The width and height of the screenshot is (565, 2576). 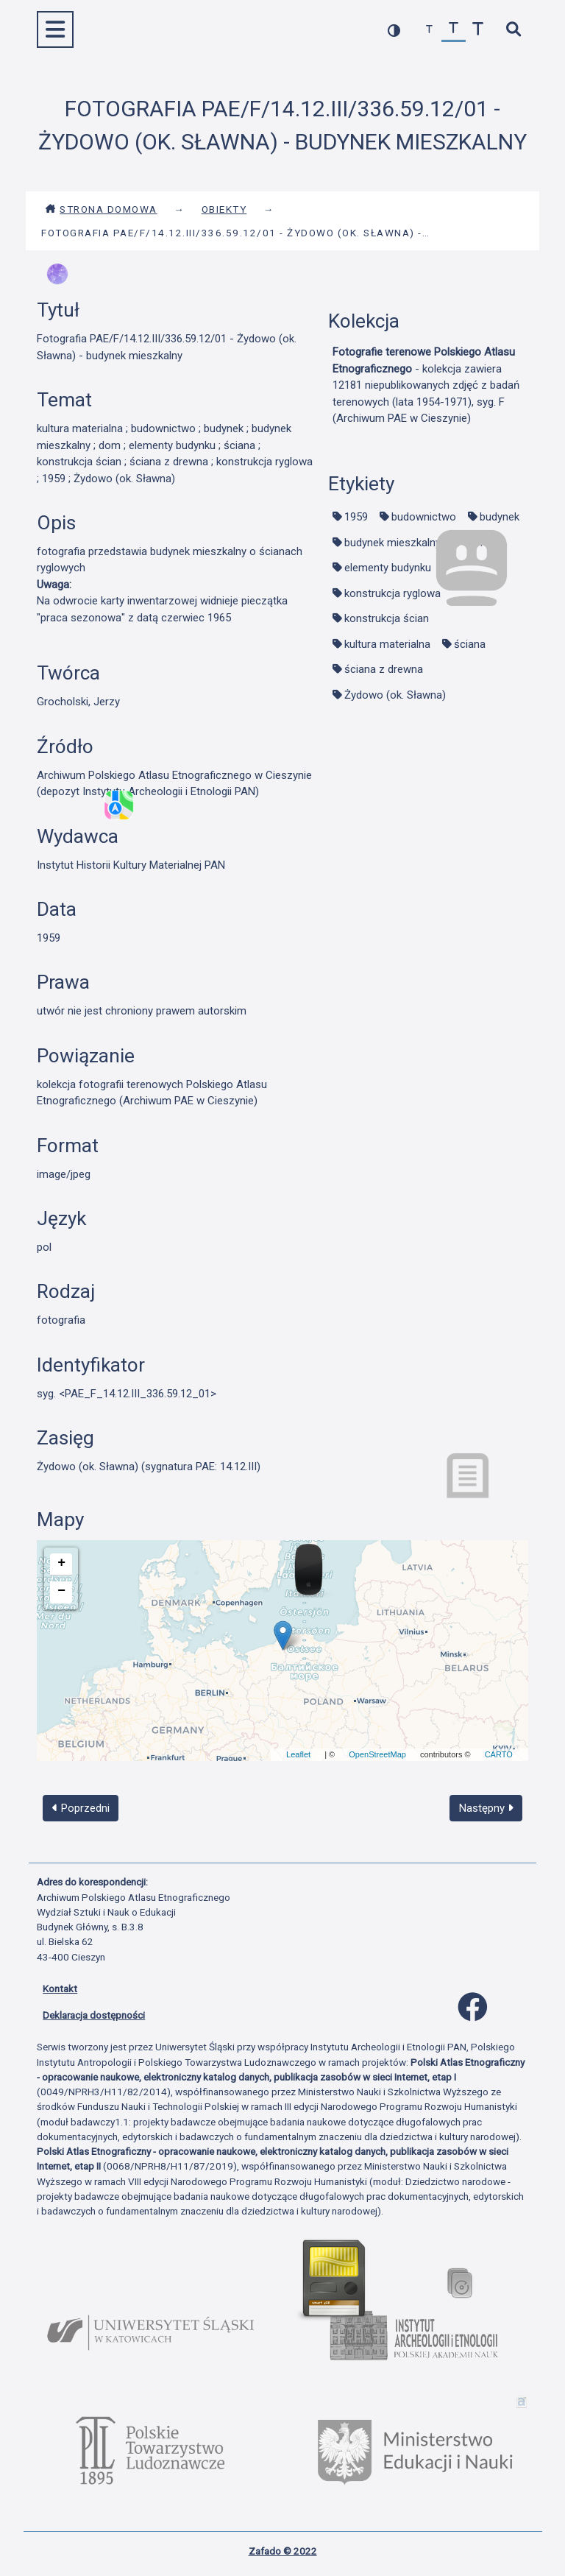 What do you see at coordinates (467, 1477) in the screenshot?
I see `access multi-disk or RAID storage drive` at bounding box center [467, 1477].